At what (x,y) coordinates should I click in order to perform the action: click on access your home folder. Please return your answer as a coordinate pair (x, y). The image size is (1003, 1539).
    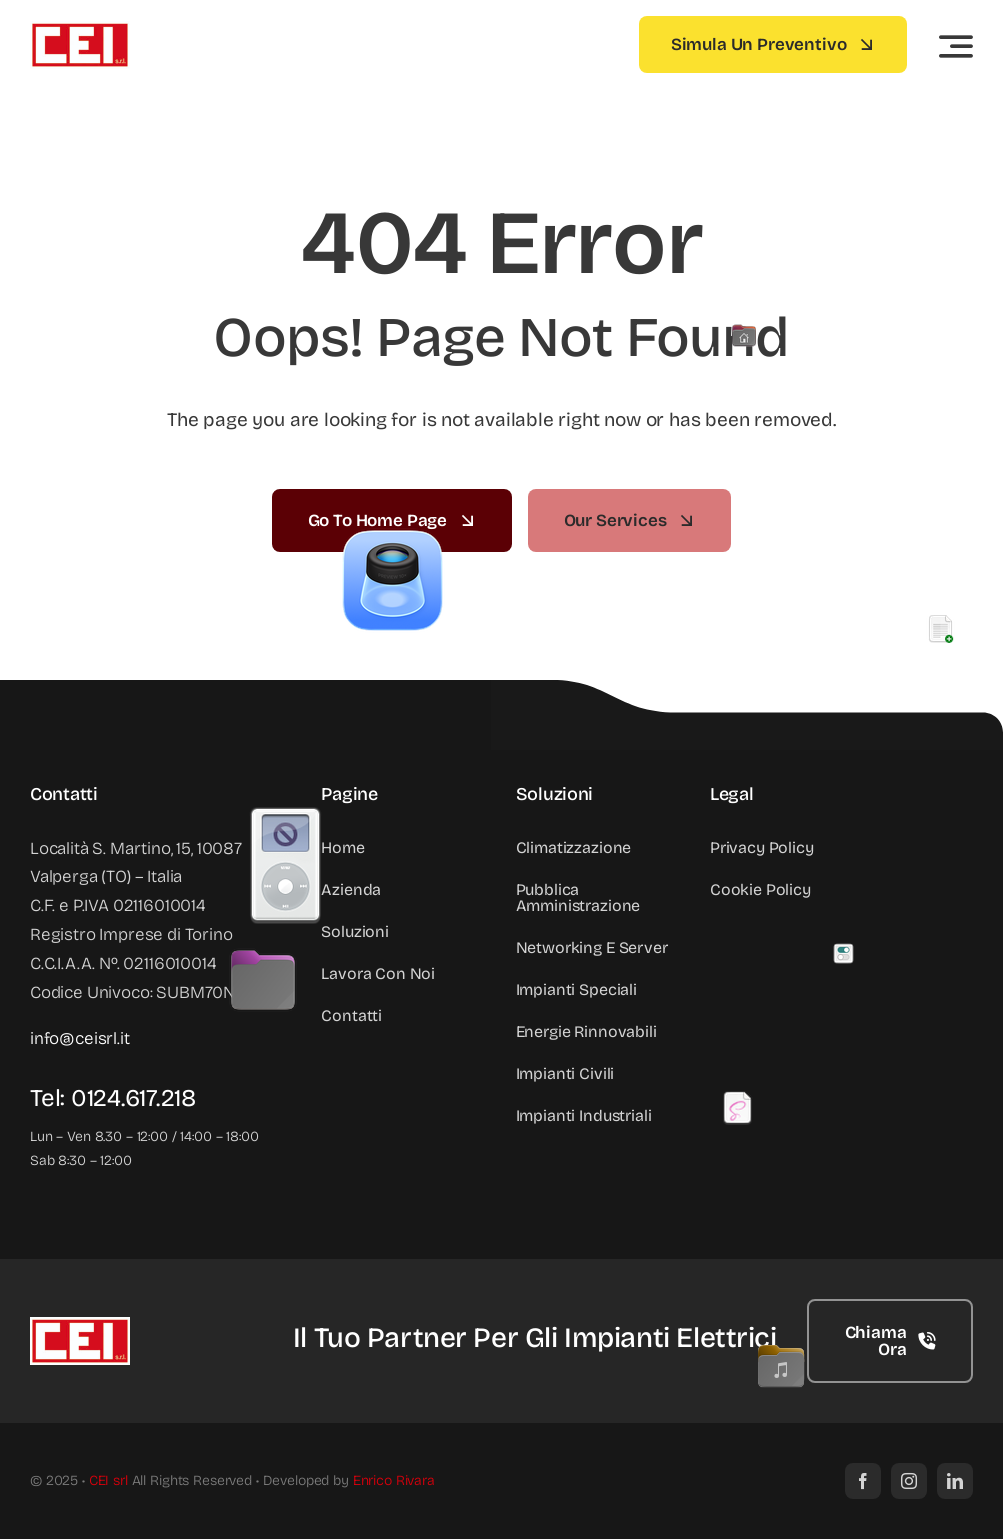
    Looking at the image, I should click on (744, 335).